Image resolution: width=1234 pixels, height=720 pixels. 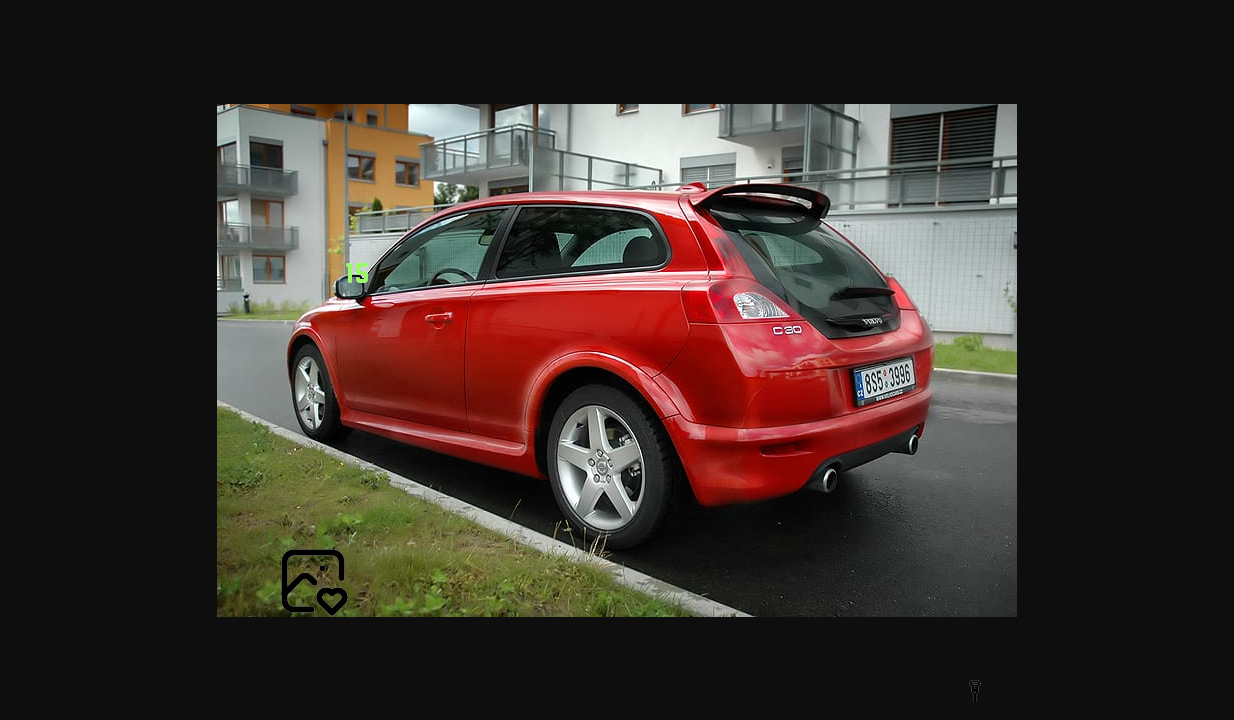 What do you see at coordinates (356, 273) in the screenshot?
I see `indicates 15 unread items or notifications` at bounding box center [356, 273].